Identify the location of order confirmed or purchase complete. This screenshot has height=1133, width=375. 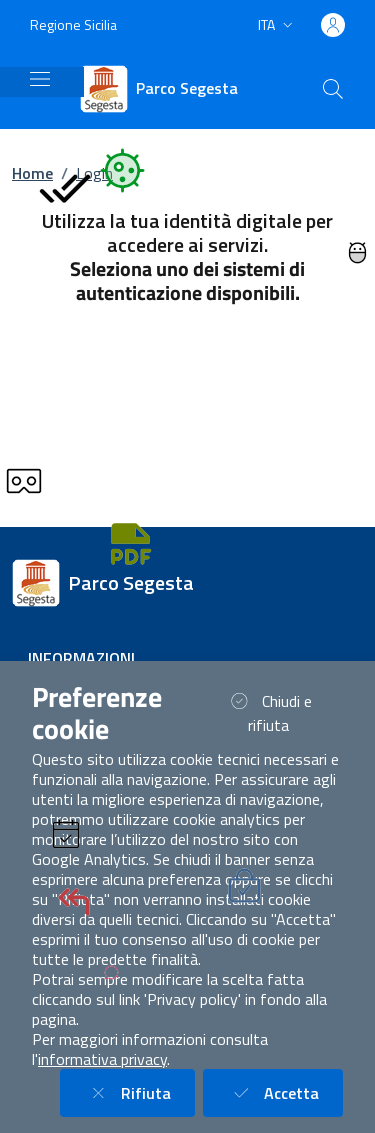
(244, 885).